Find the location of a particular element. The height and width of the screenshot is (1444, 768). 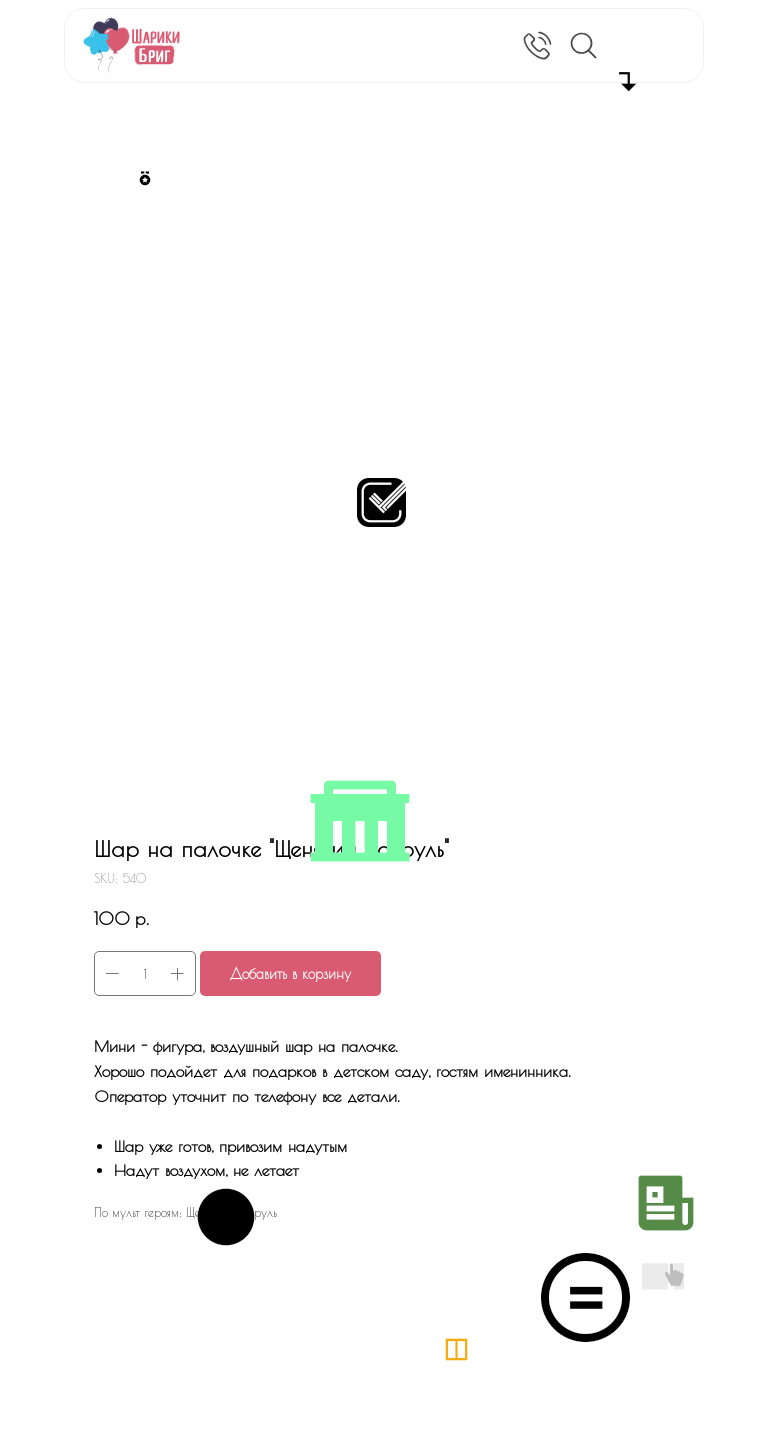

open the trakt app is located at coordinates (381, 502).